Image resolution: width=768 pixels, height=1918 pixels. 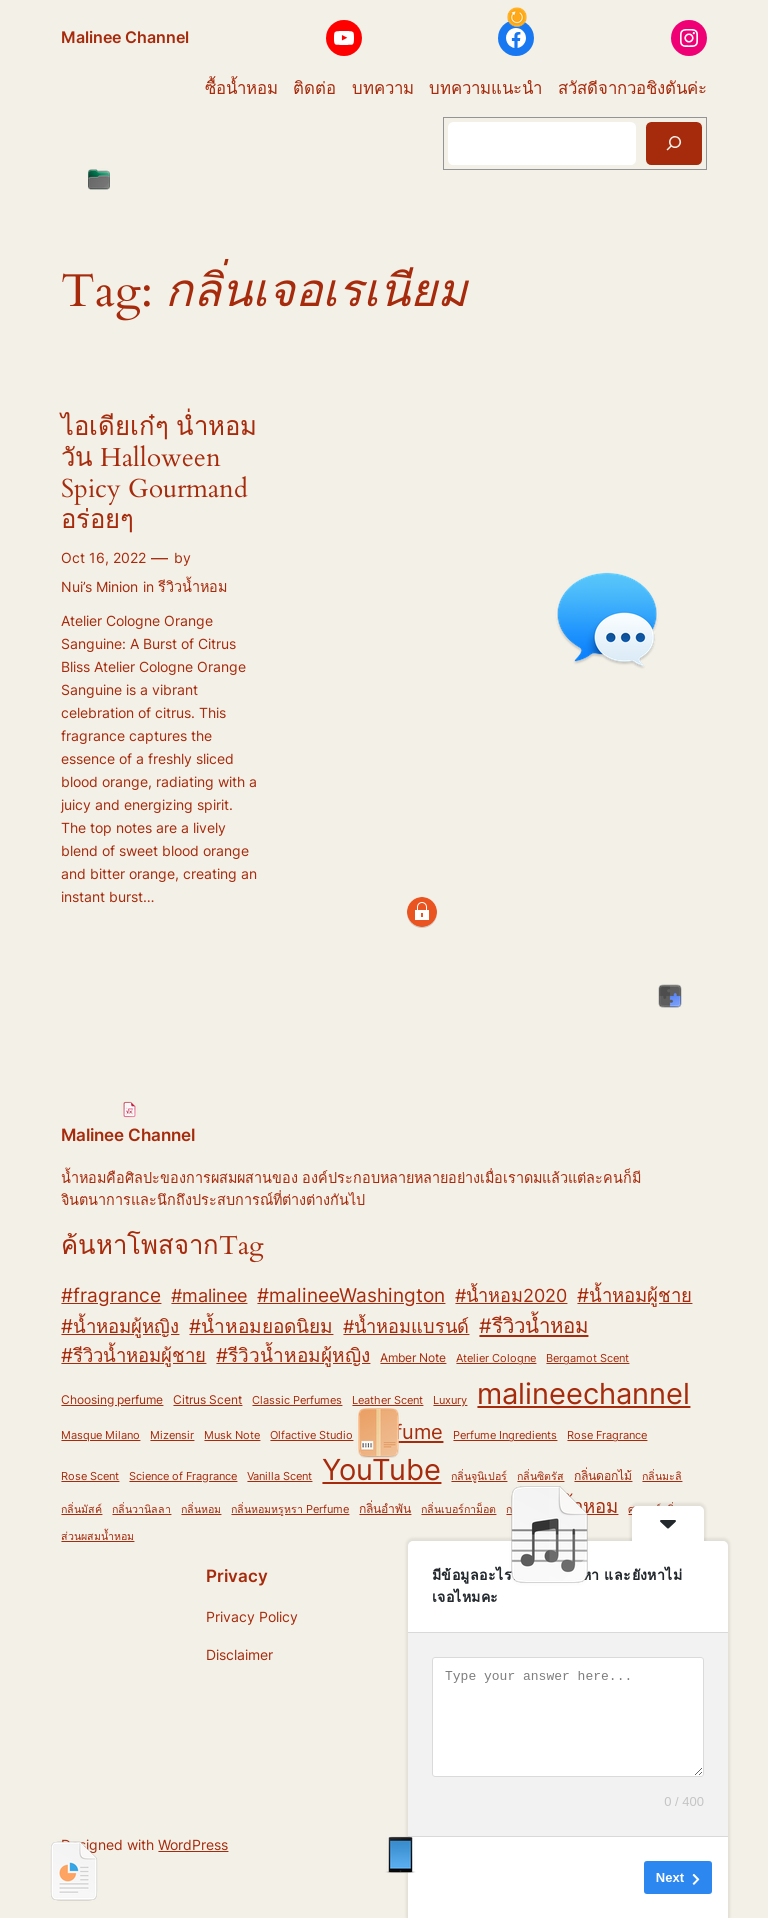 I want to click on reboot or restart the system, so click(x=517, y=17).